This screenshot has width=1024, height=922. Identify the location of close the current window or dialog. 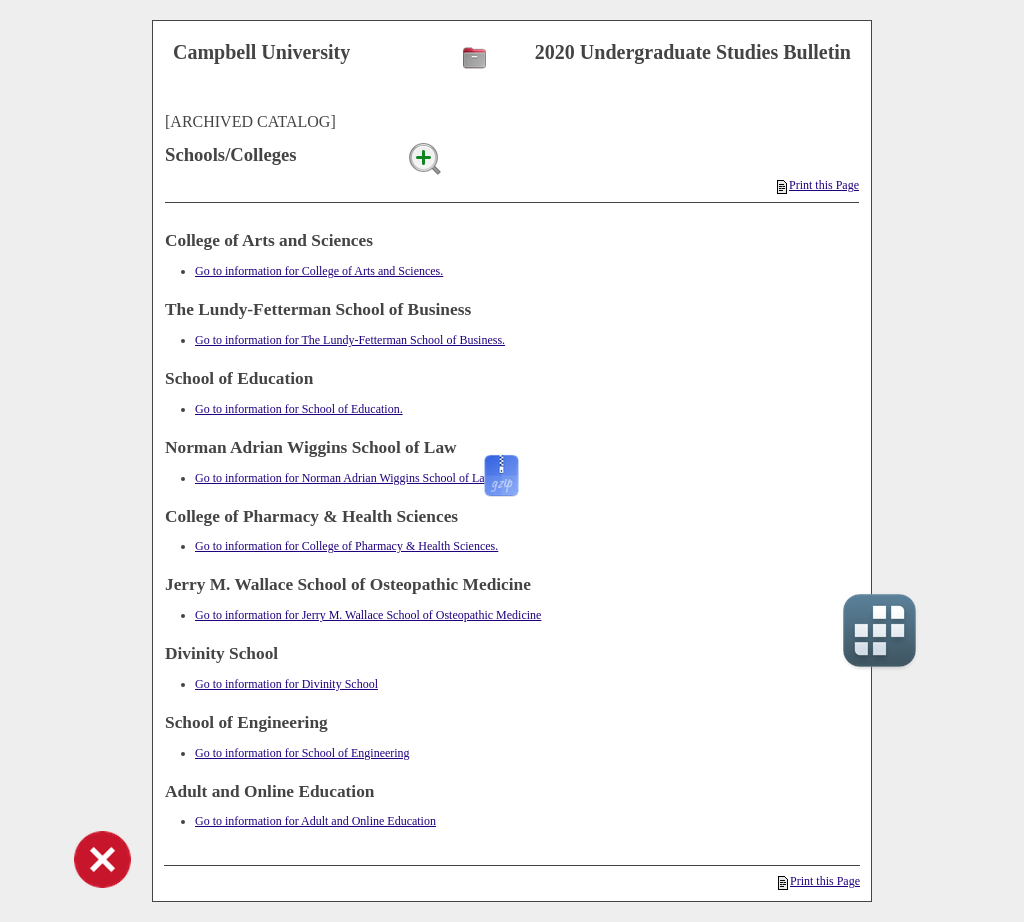
(102, 859).